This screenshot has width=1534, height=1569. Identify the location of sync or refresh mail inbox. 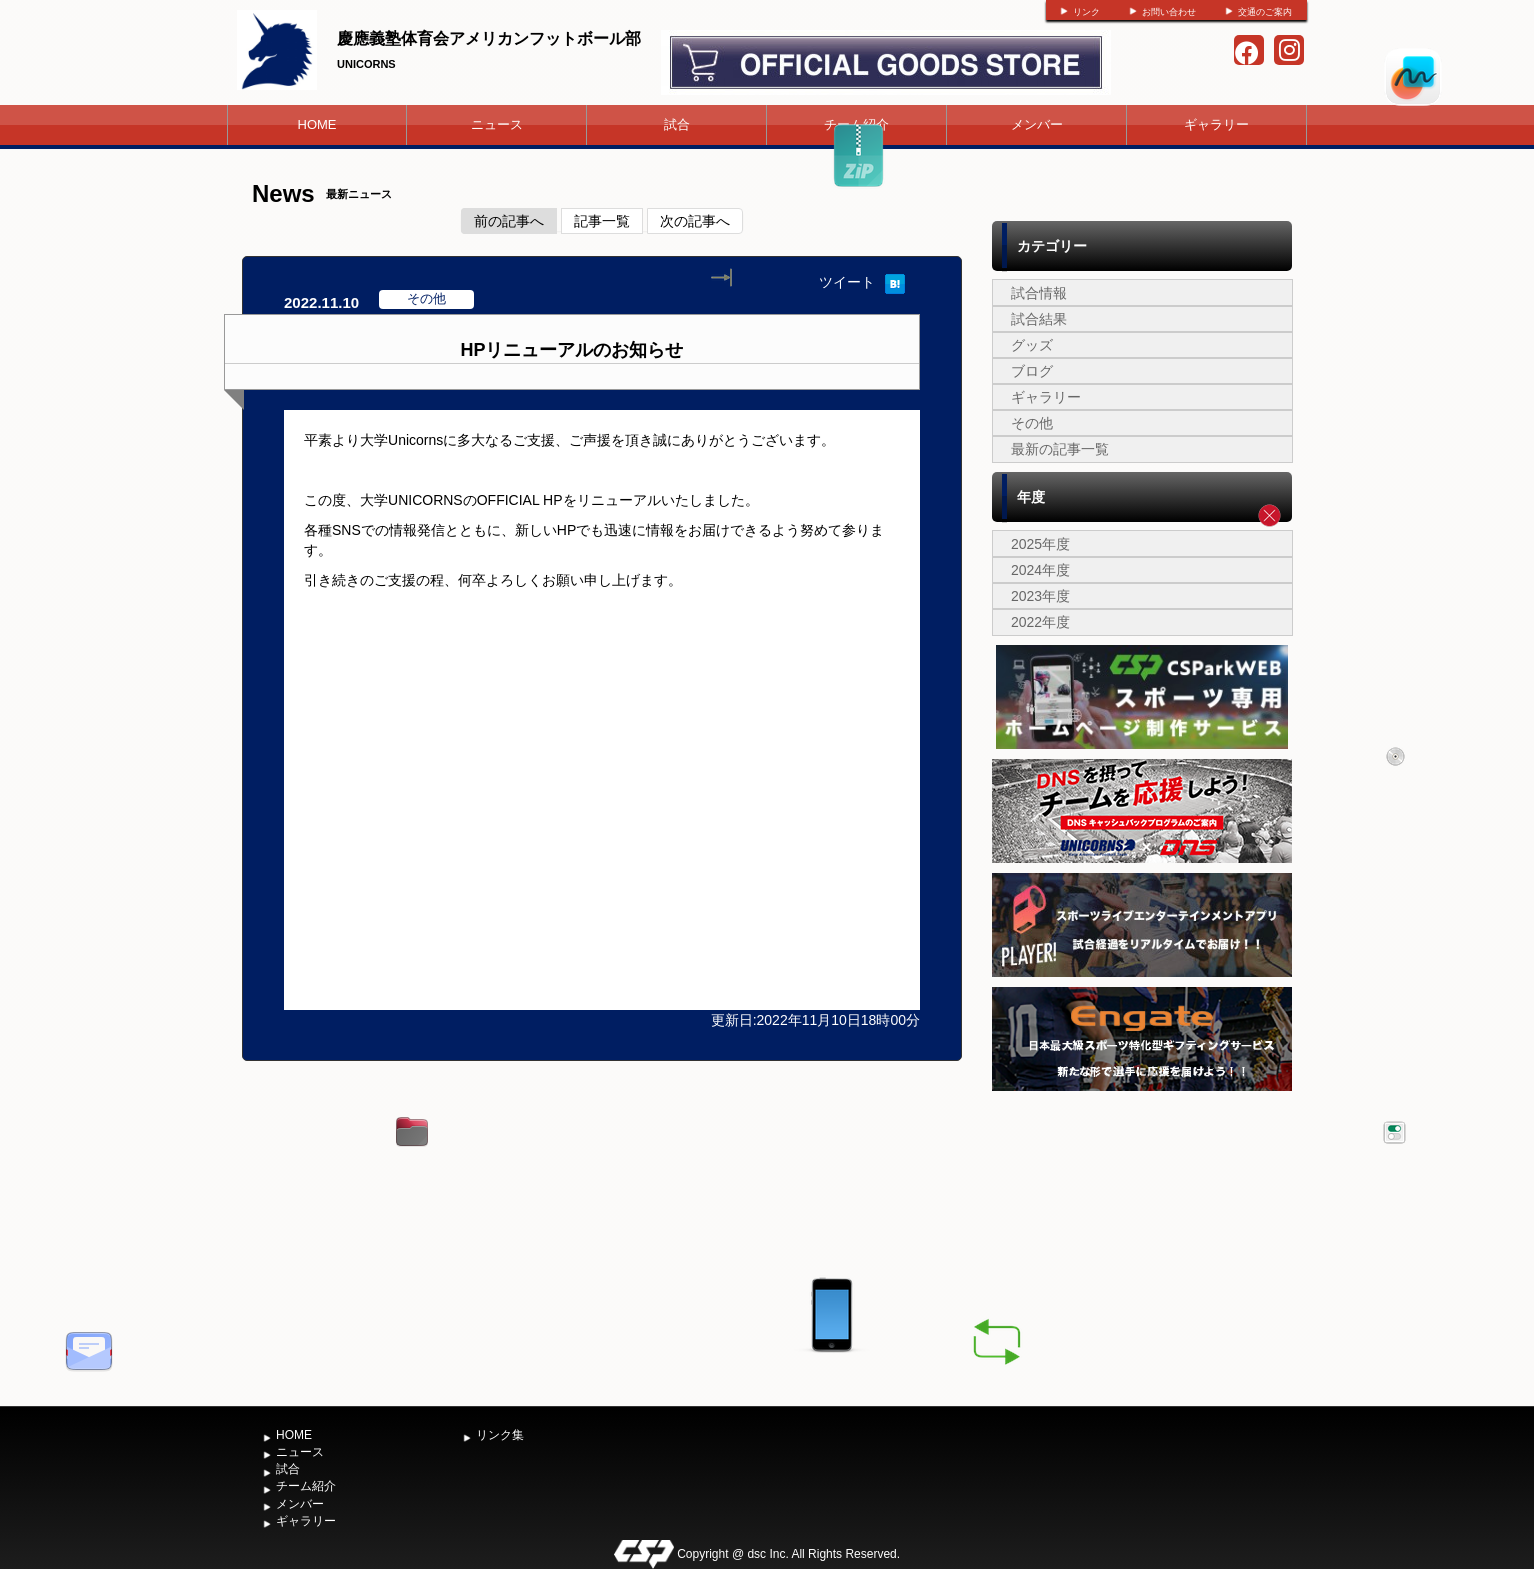
(997, 1341).